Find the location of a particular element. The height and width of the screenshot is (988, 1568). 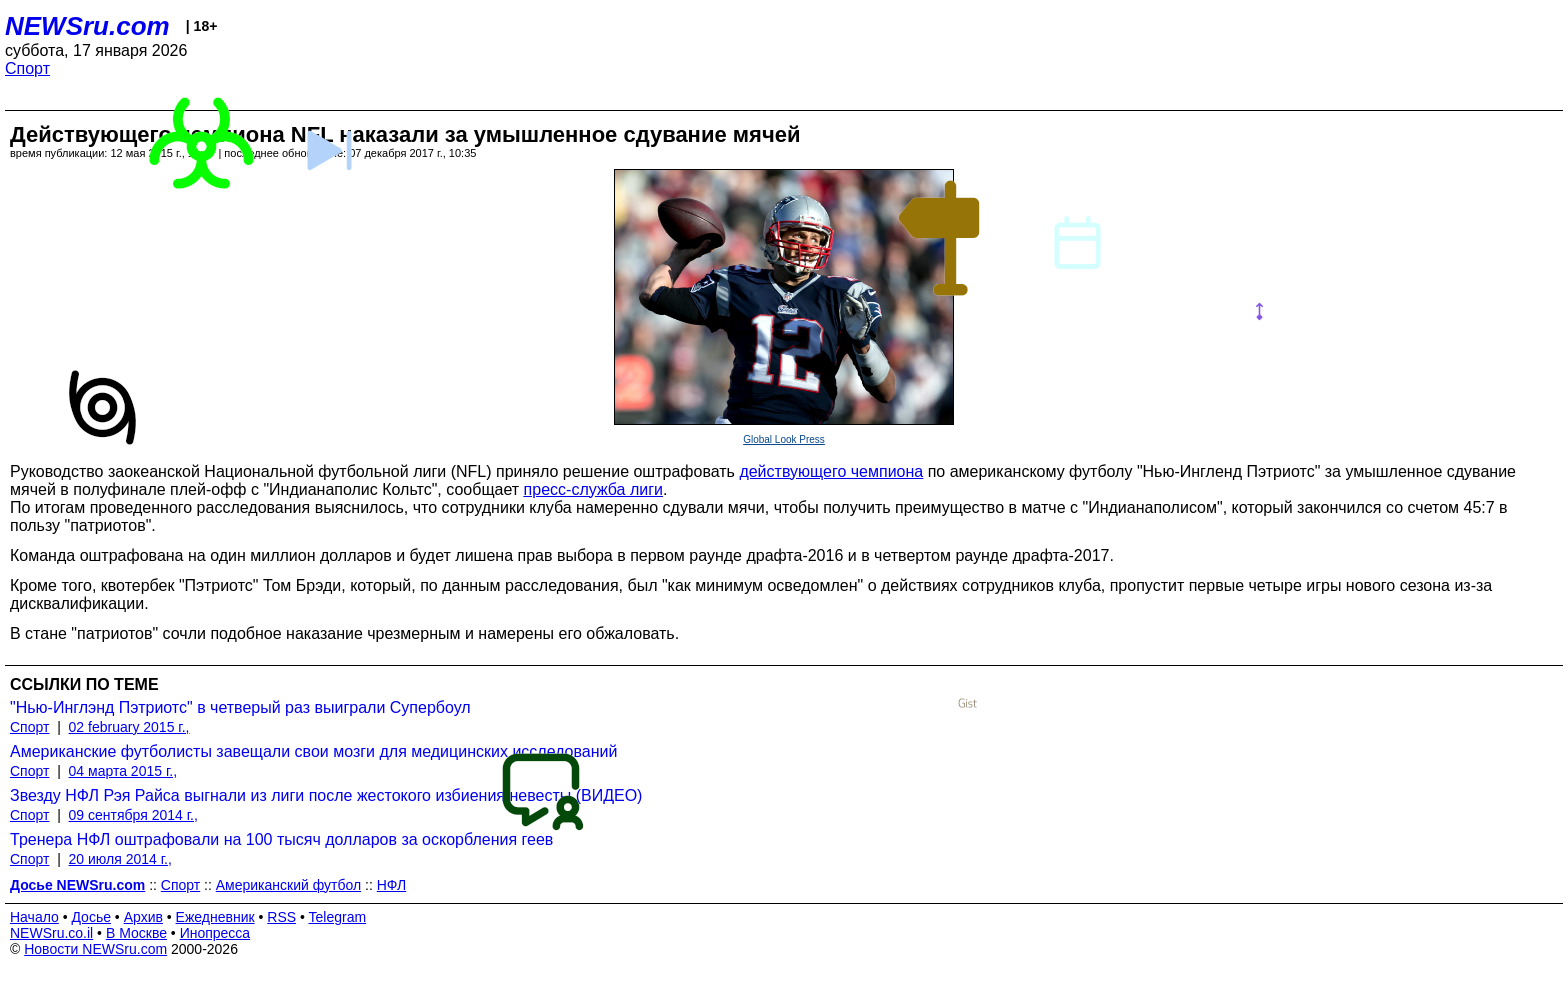

skip to the next track is located at coordinates (329, 150).